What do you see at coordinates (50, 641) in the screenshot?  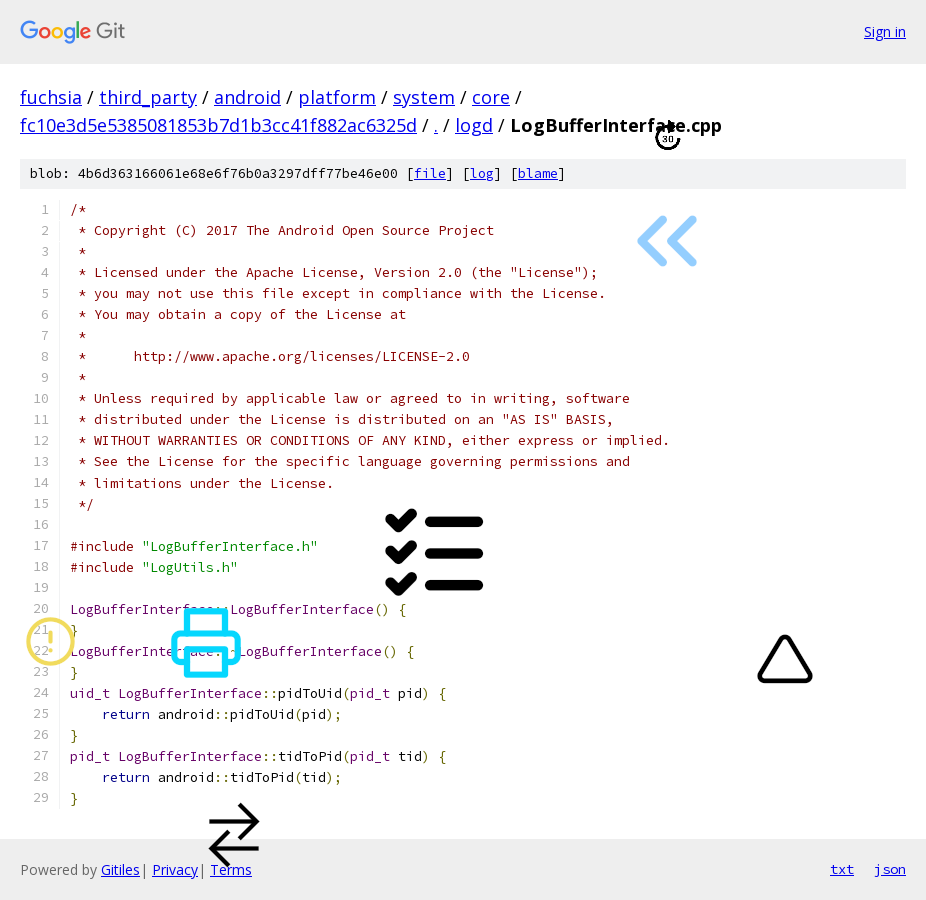 I see `indicates a warning or alert message` at bounding box center [50, 641].